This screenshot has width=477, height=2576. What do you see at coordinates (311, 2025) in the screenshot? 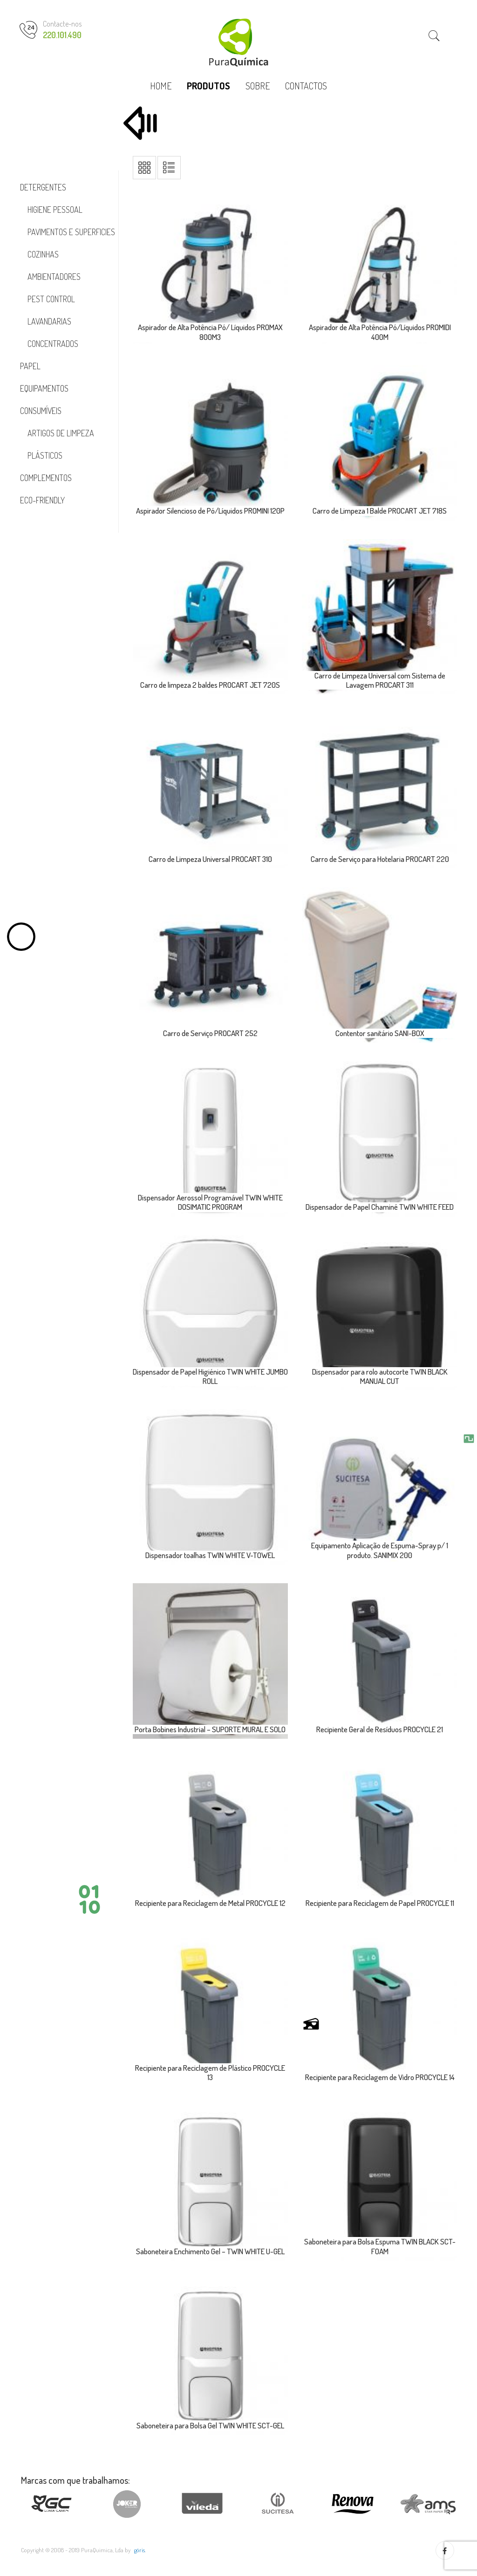
I see `indicates dairy or cheese-related content` at bounding box center [311, 2025].